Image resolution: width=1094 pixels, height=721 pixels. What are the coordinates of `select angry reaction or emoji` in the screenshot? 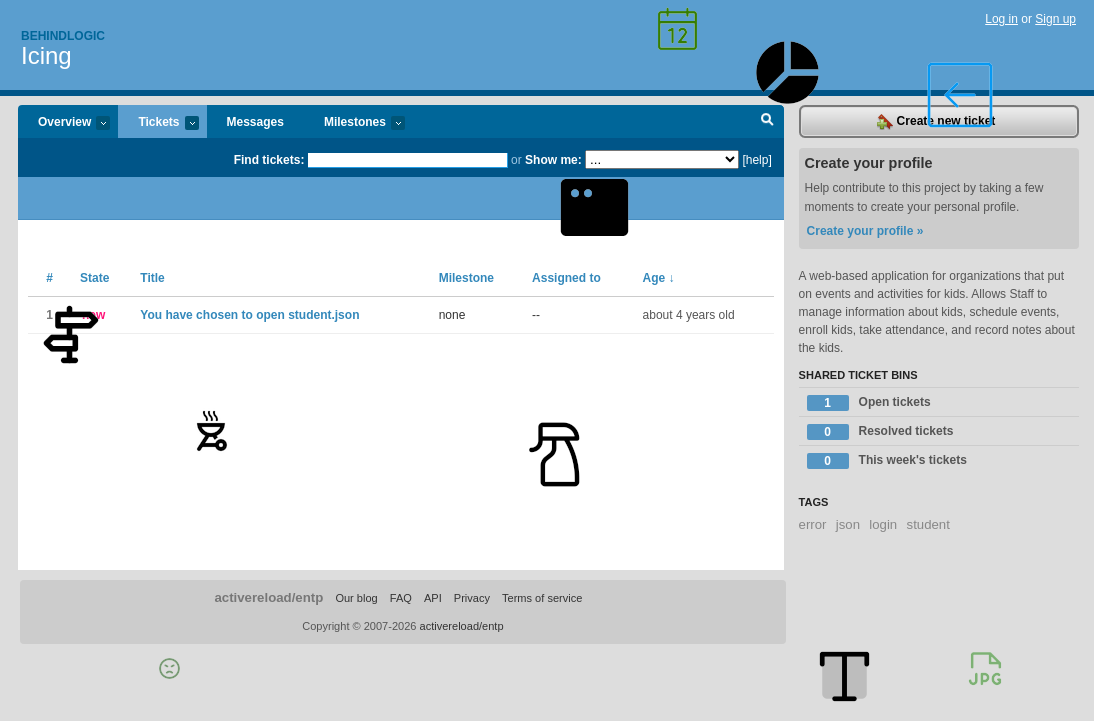 It's located at (169, 668).